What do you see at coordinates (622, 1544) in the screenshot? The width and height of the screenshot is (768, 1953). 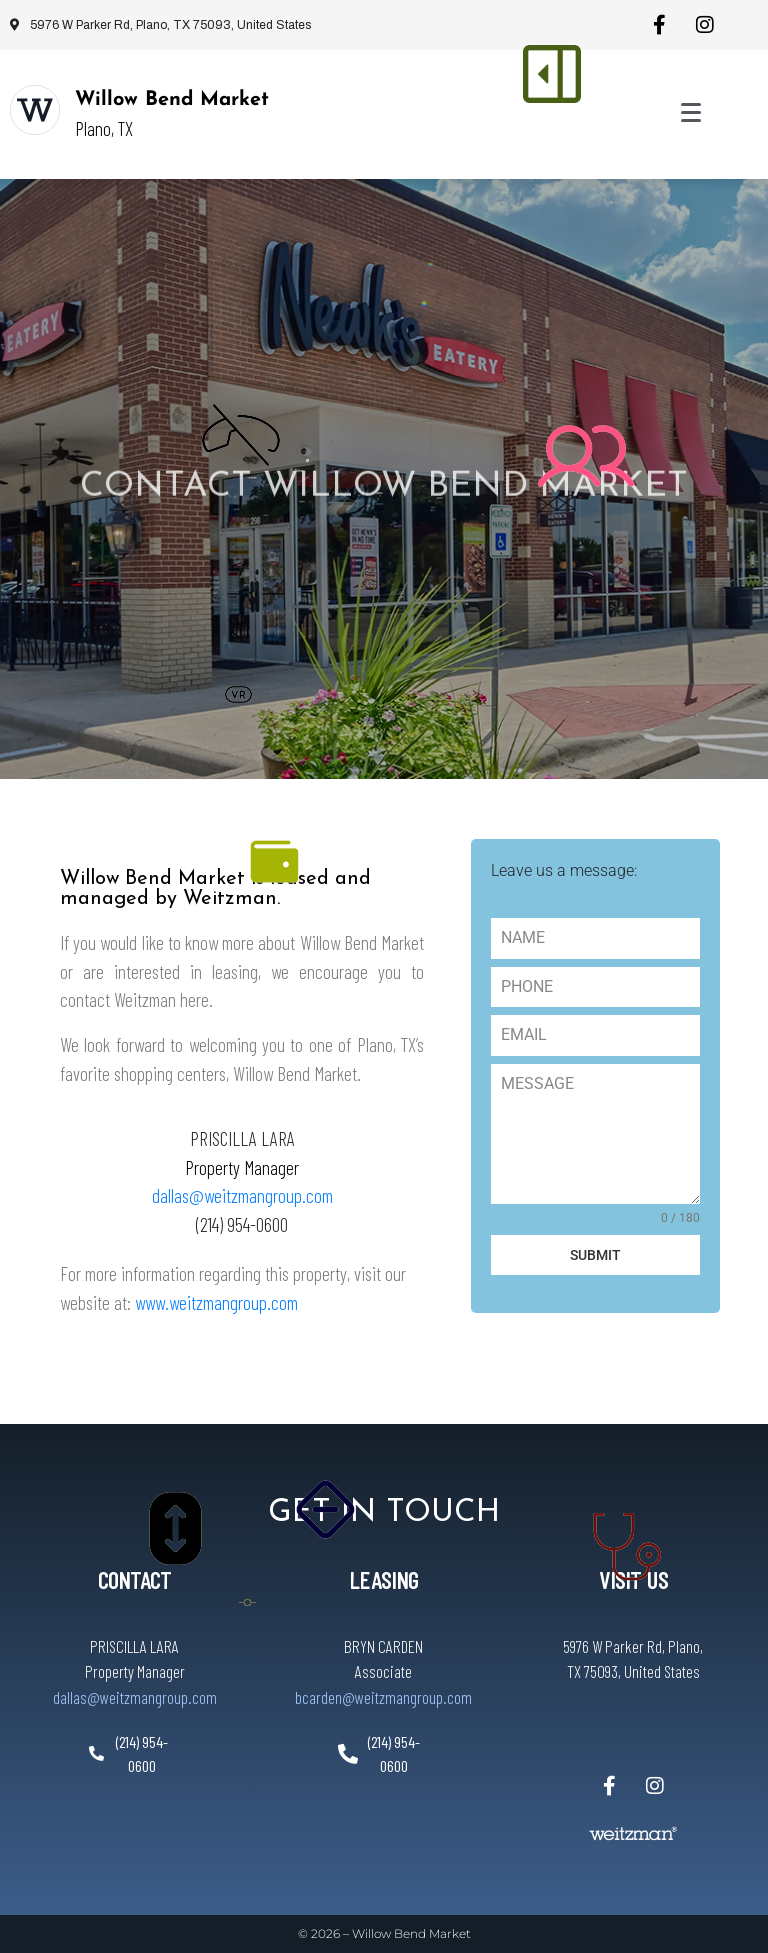 I see `access health or medical features` at bounding box center [622, 1544].